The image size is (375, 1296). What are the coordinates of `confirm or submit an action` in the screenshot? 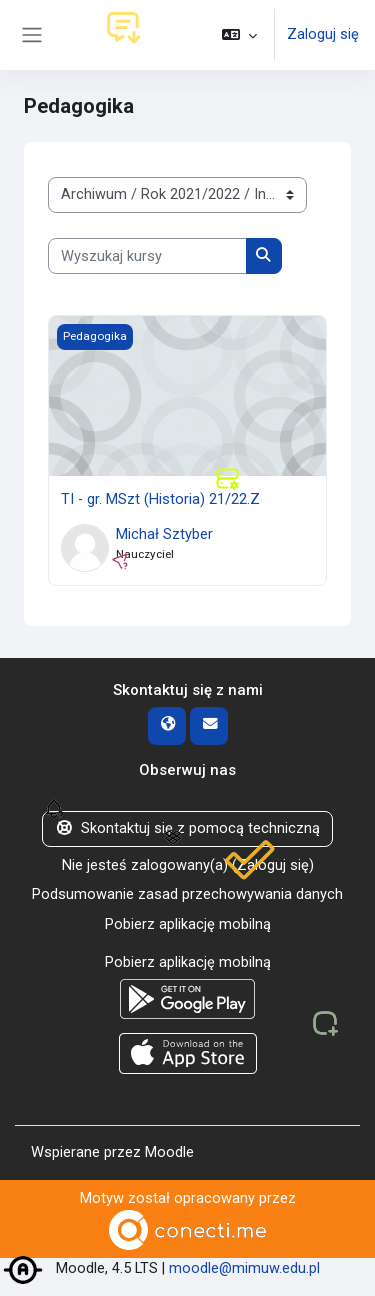 It's located at (249, 859).